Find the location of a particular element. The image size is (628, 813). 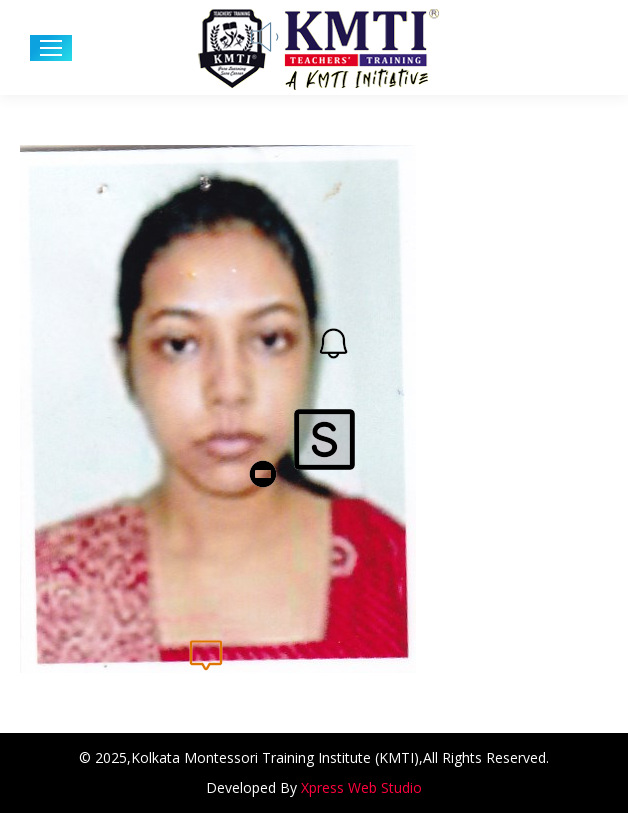

adjust volume to low level is located at coordinates (267, 37).